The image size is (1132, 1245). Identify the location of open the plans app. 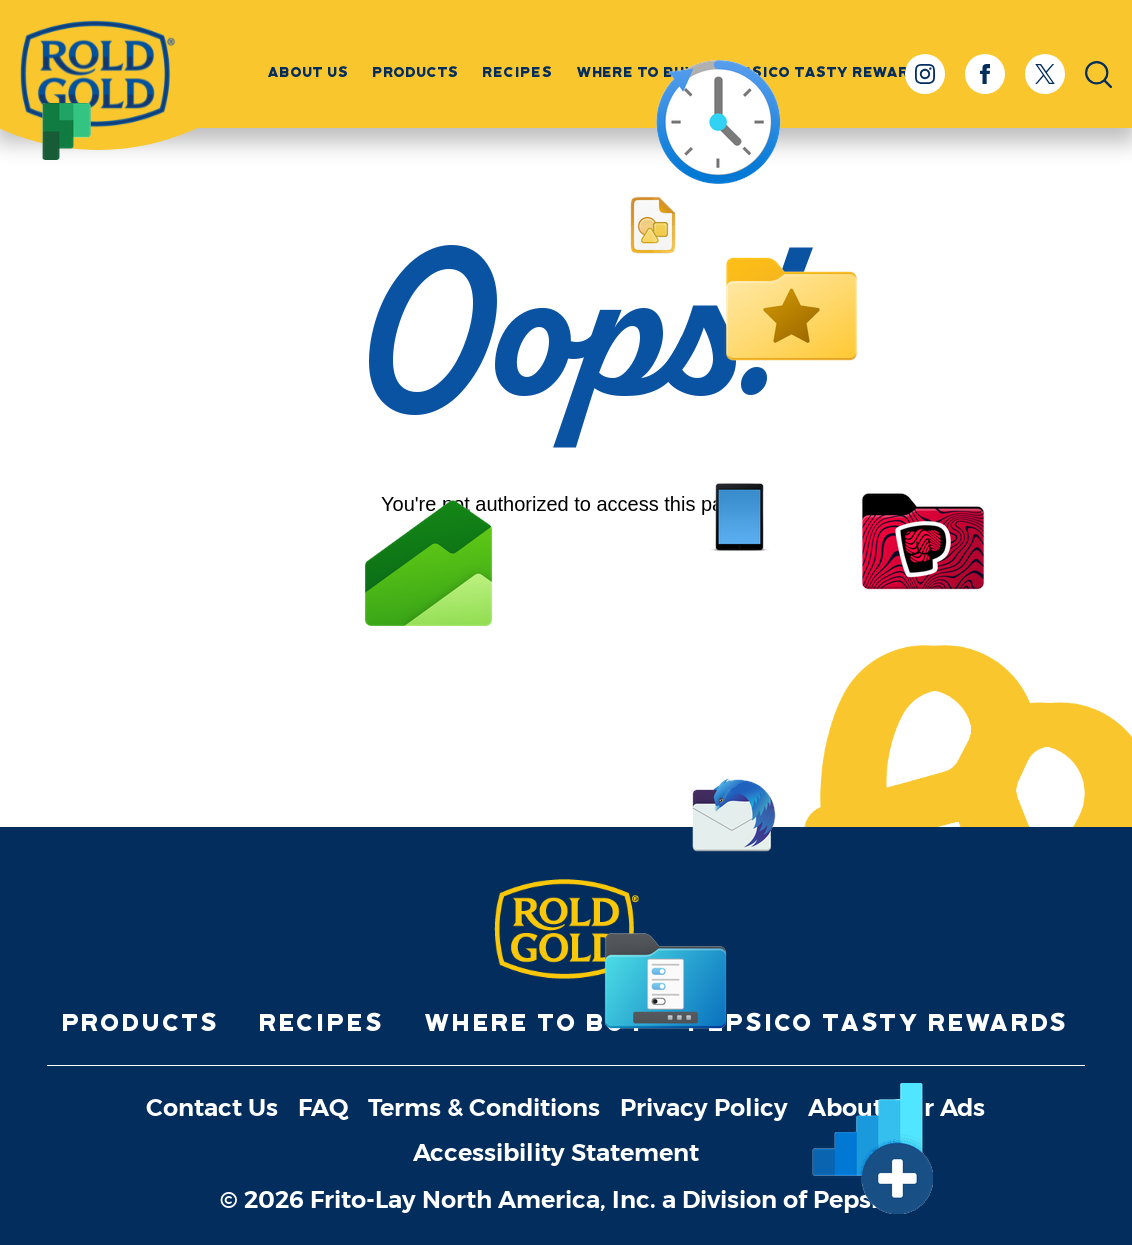
(867, 1148).